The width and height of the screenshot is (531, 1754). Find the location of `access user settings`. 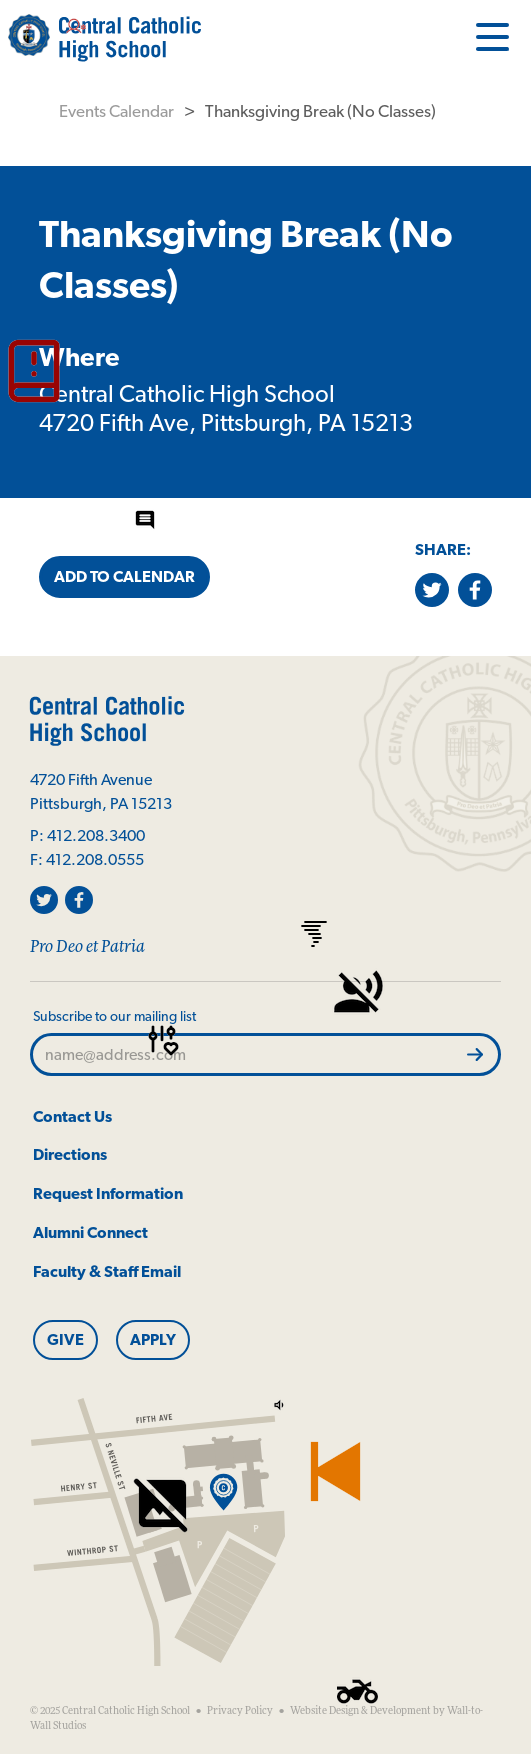

access user settings is located at coordinates (75, 26).